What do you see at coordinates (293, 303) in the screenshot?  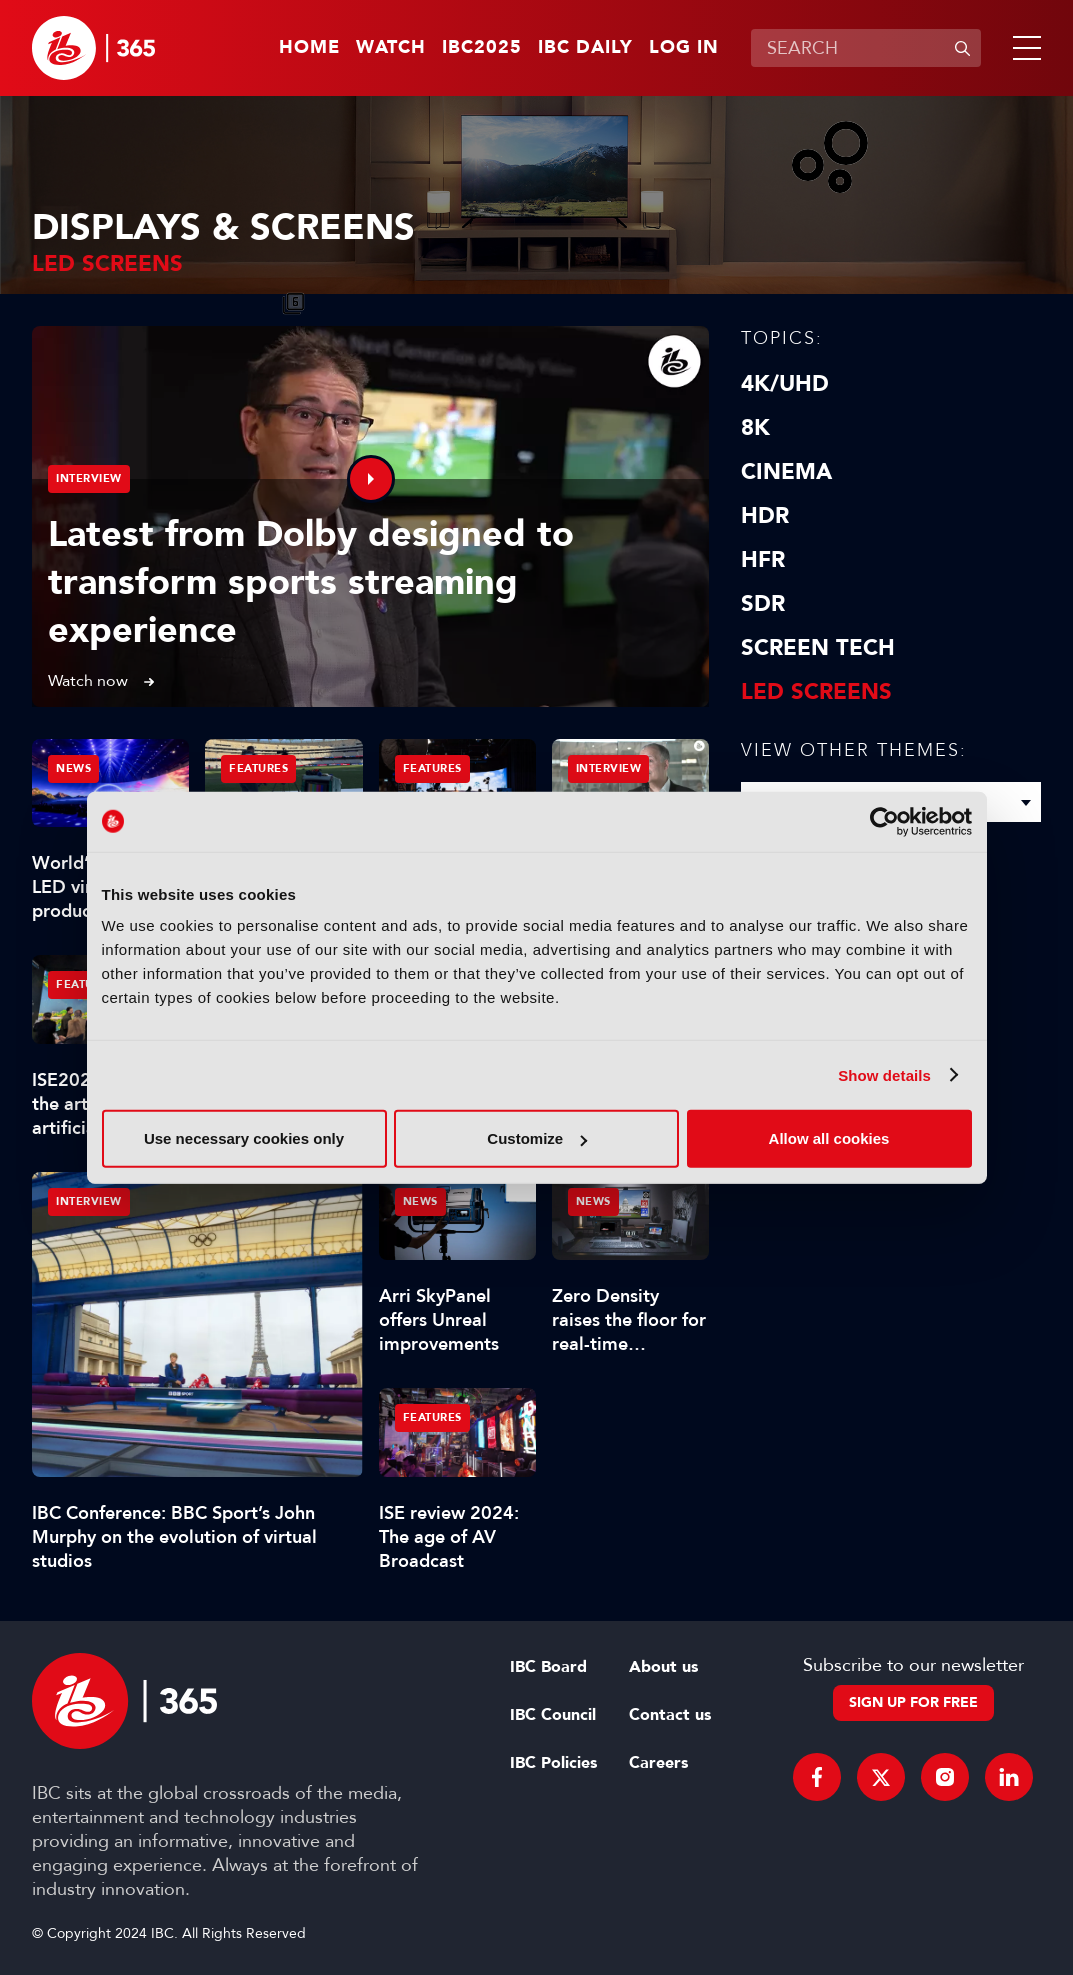 I see `filter option 6 in a series of image filters` at bounding box center [293, 303].